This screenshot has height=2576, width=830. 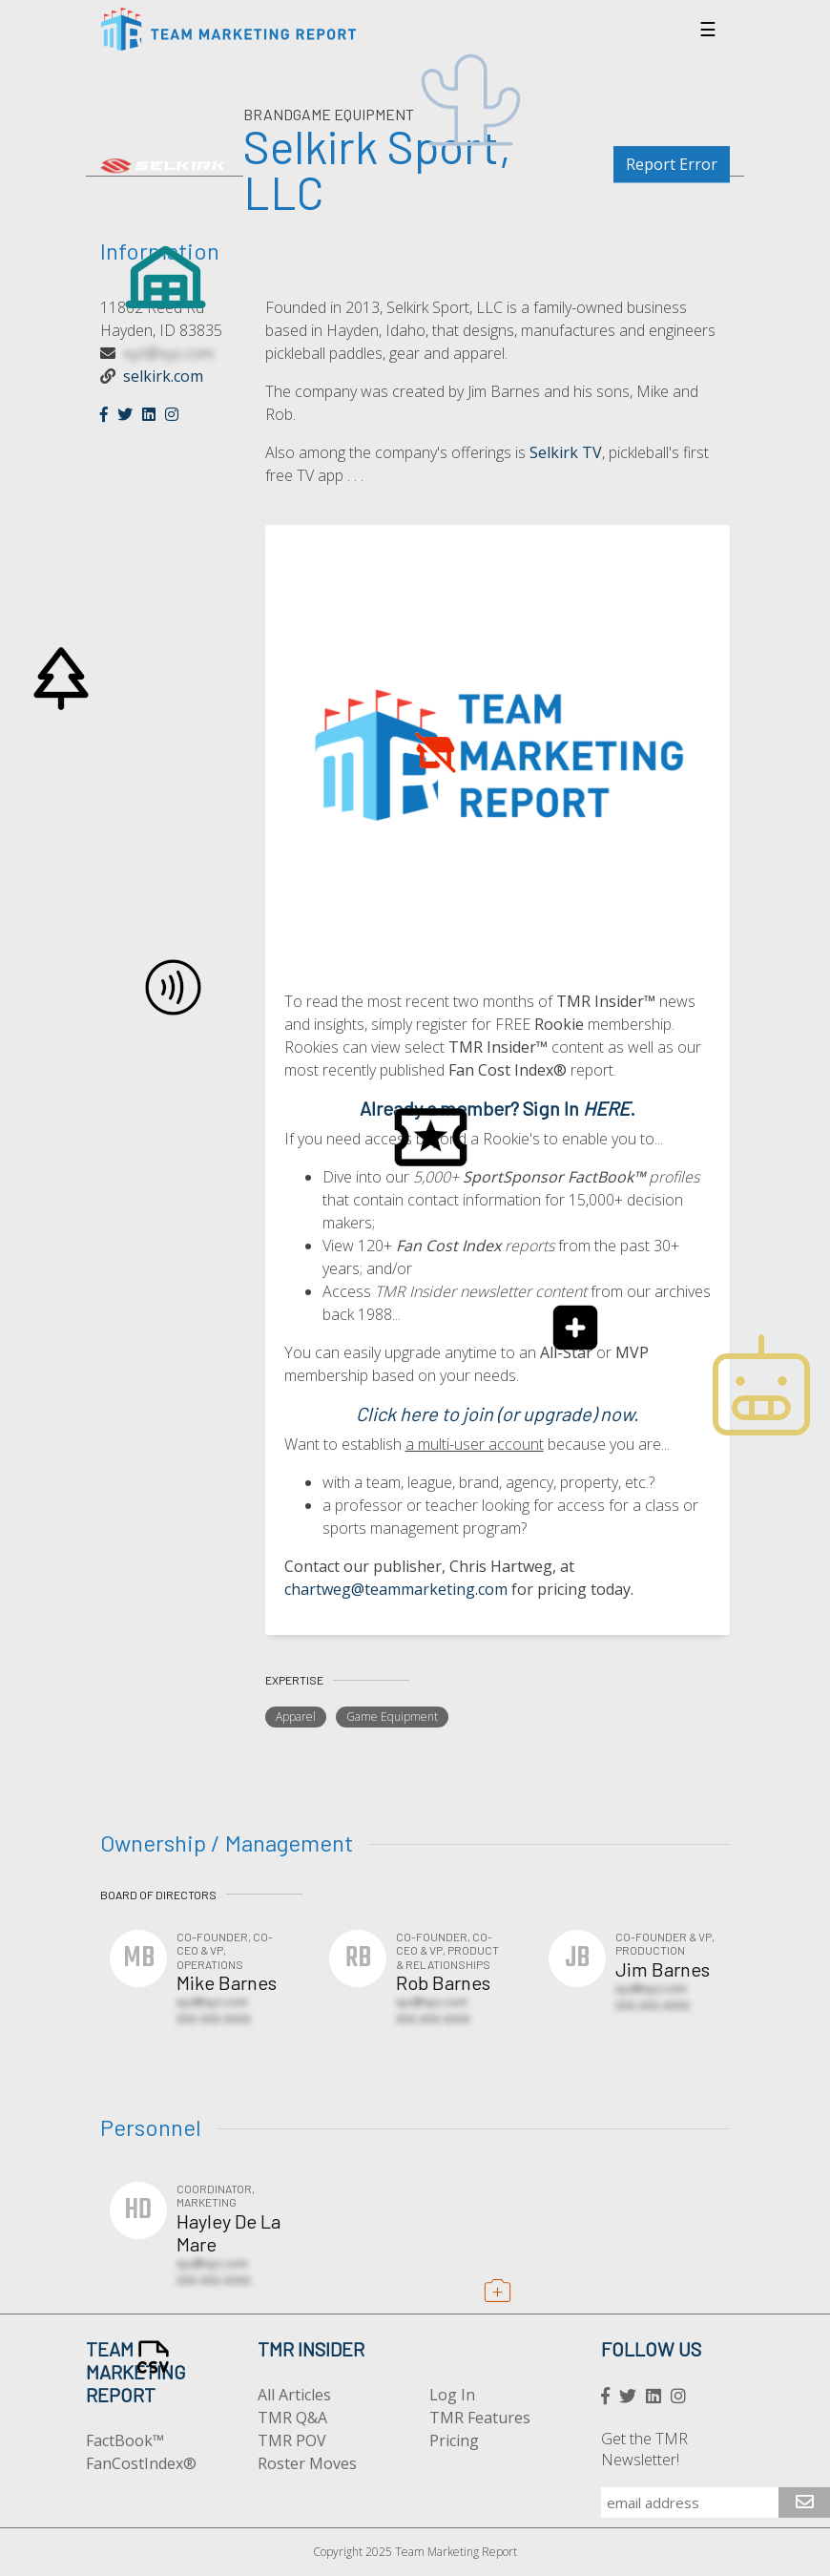 What do you see at coordinates (61, 679) in the screenshot?
I see `indicates parks or nature areas on a map` at bounding box center [61, 679].